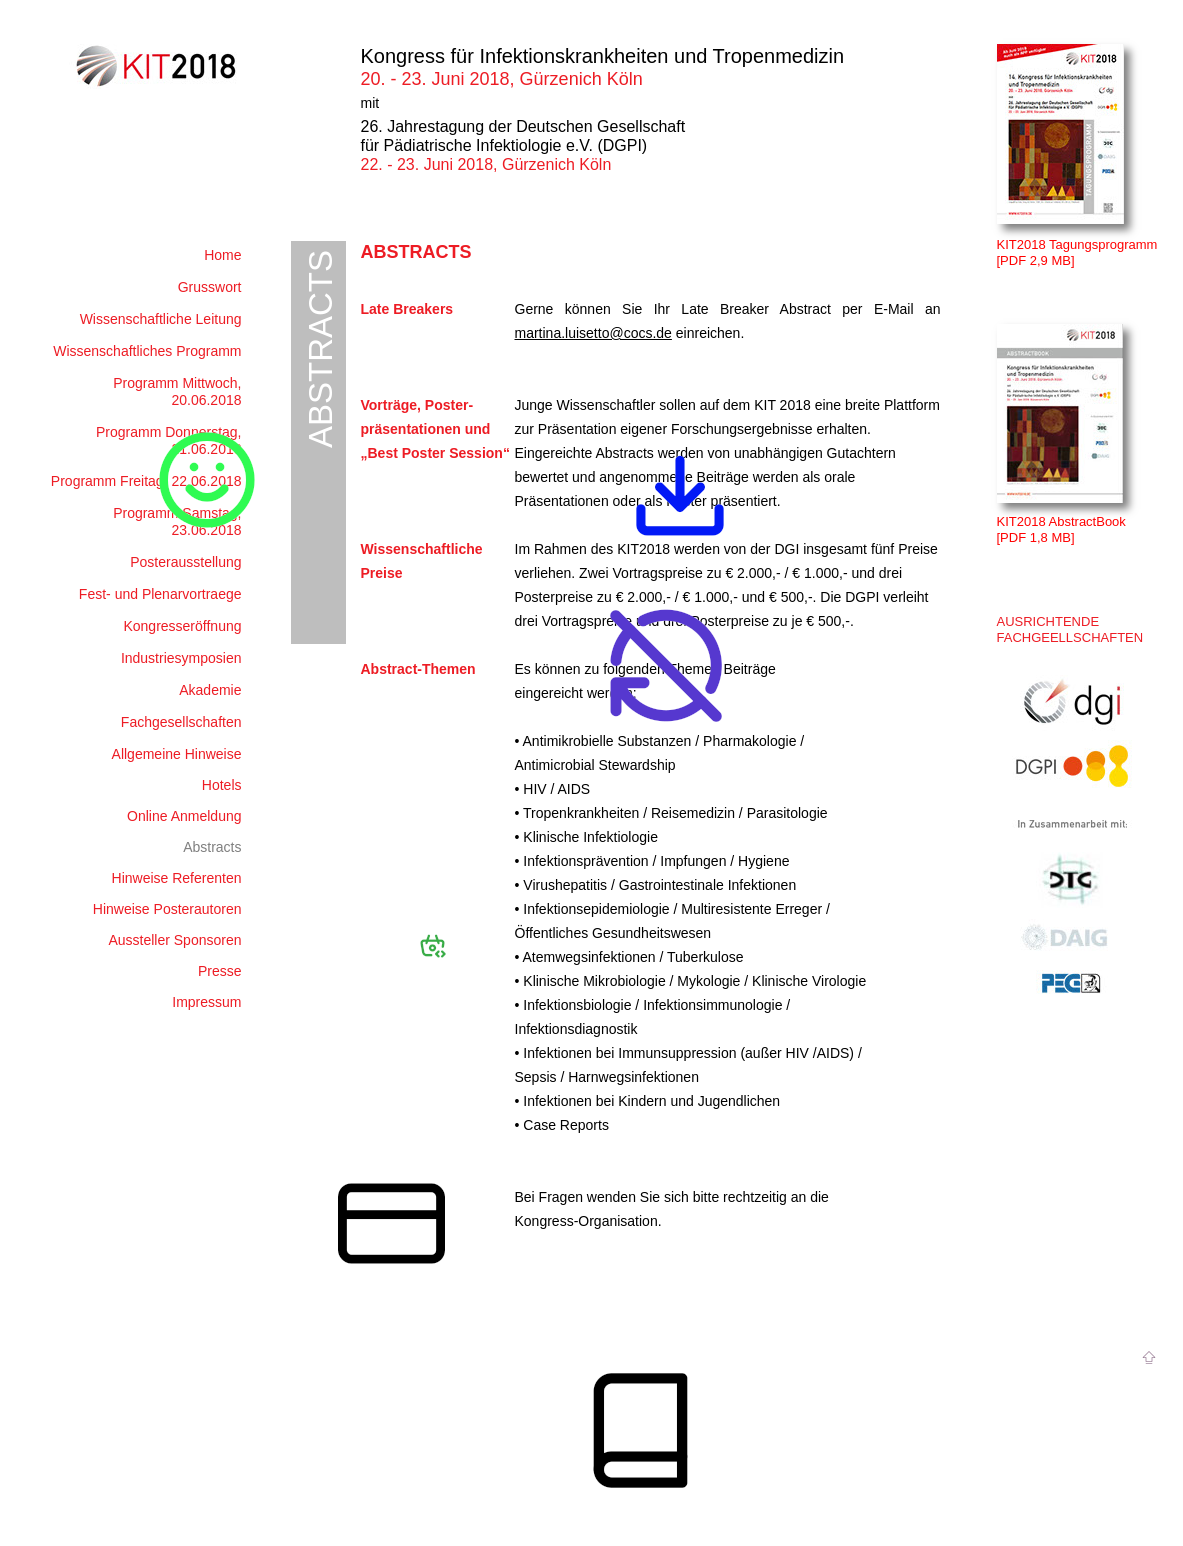  Describe the element at coordinates (432, 945) in the screenshot. I see `access shopping cart API or developer settings` at that location.